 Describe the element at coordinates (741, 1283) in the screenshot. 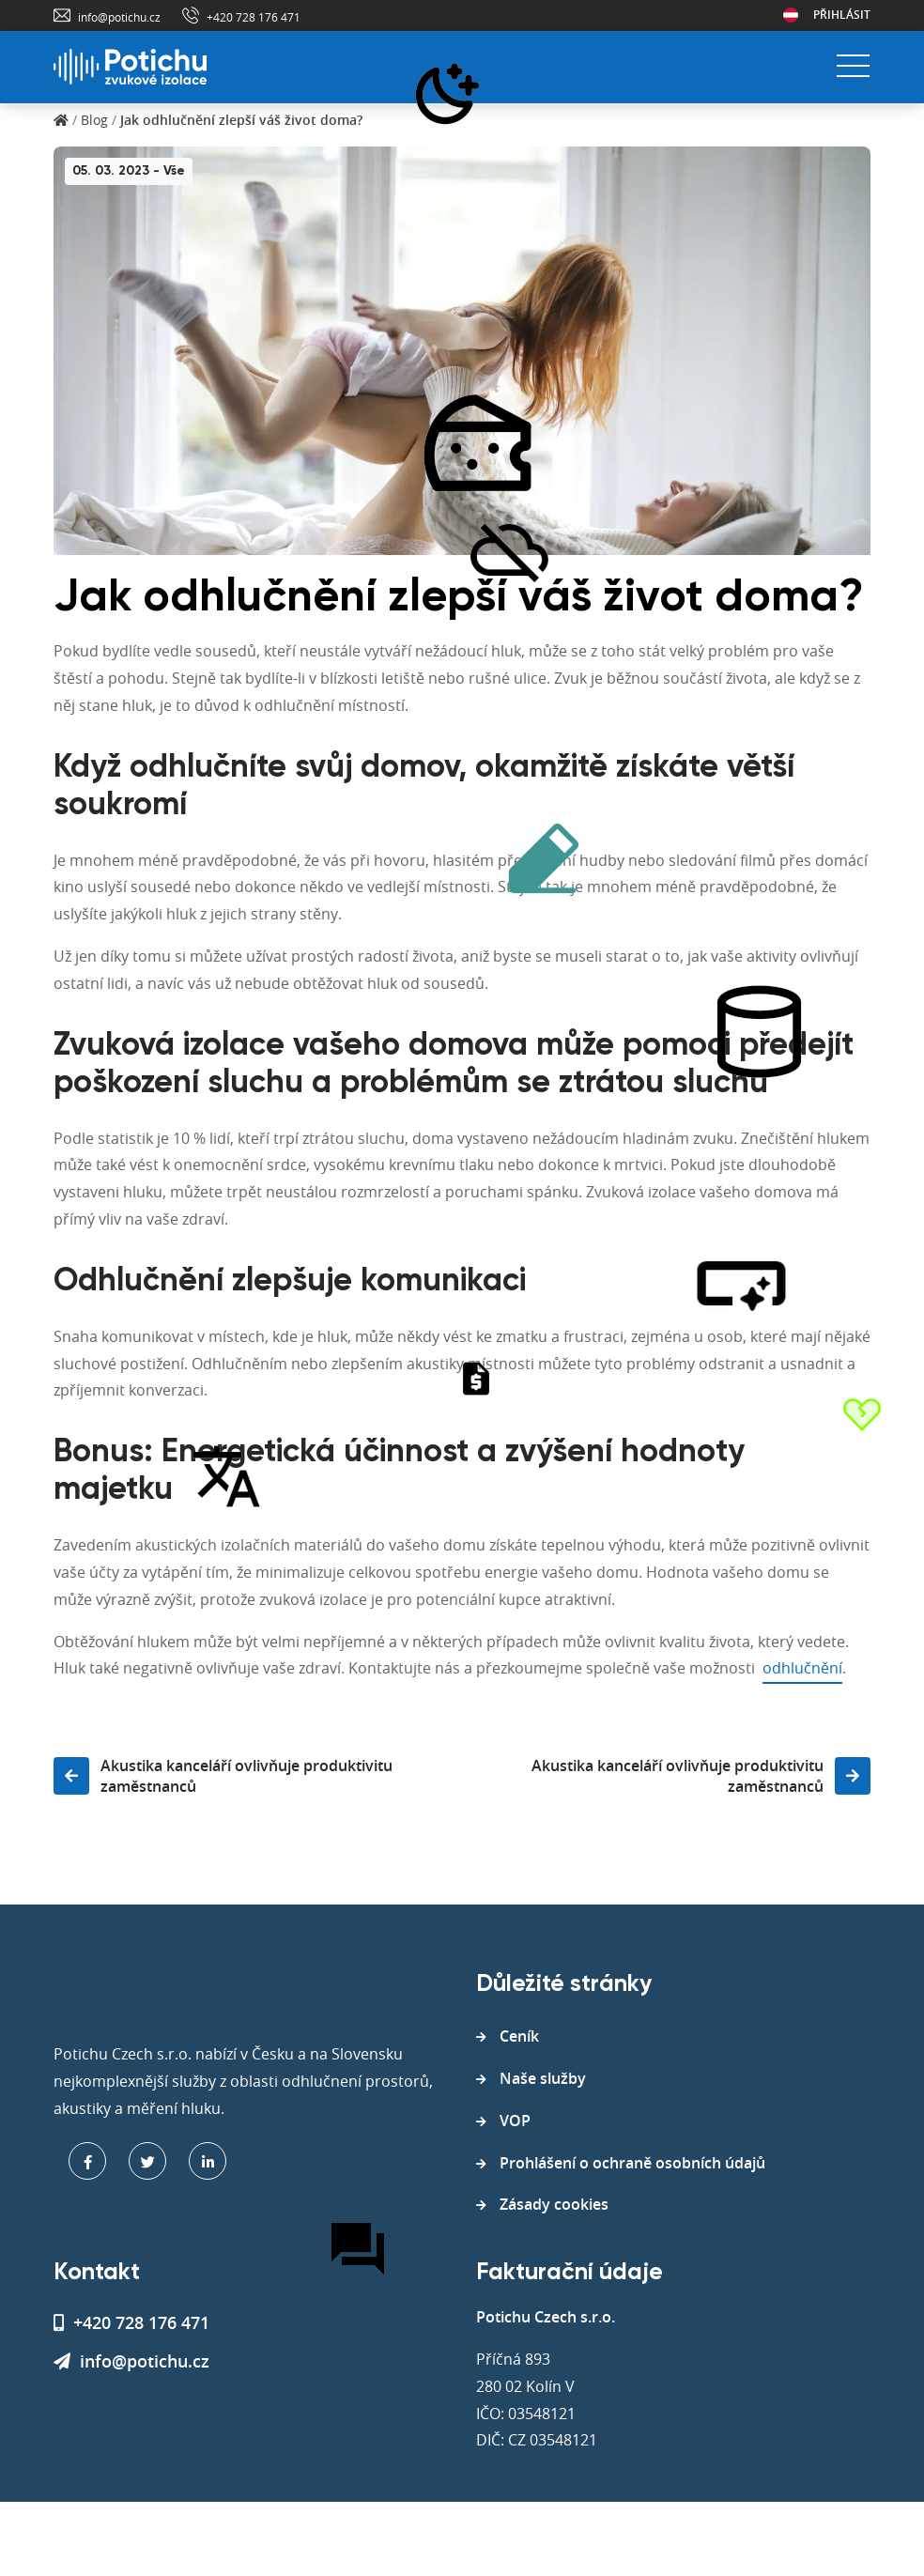

I see `add a smart or AI-powered action button` at that location.